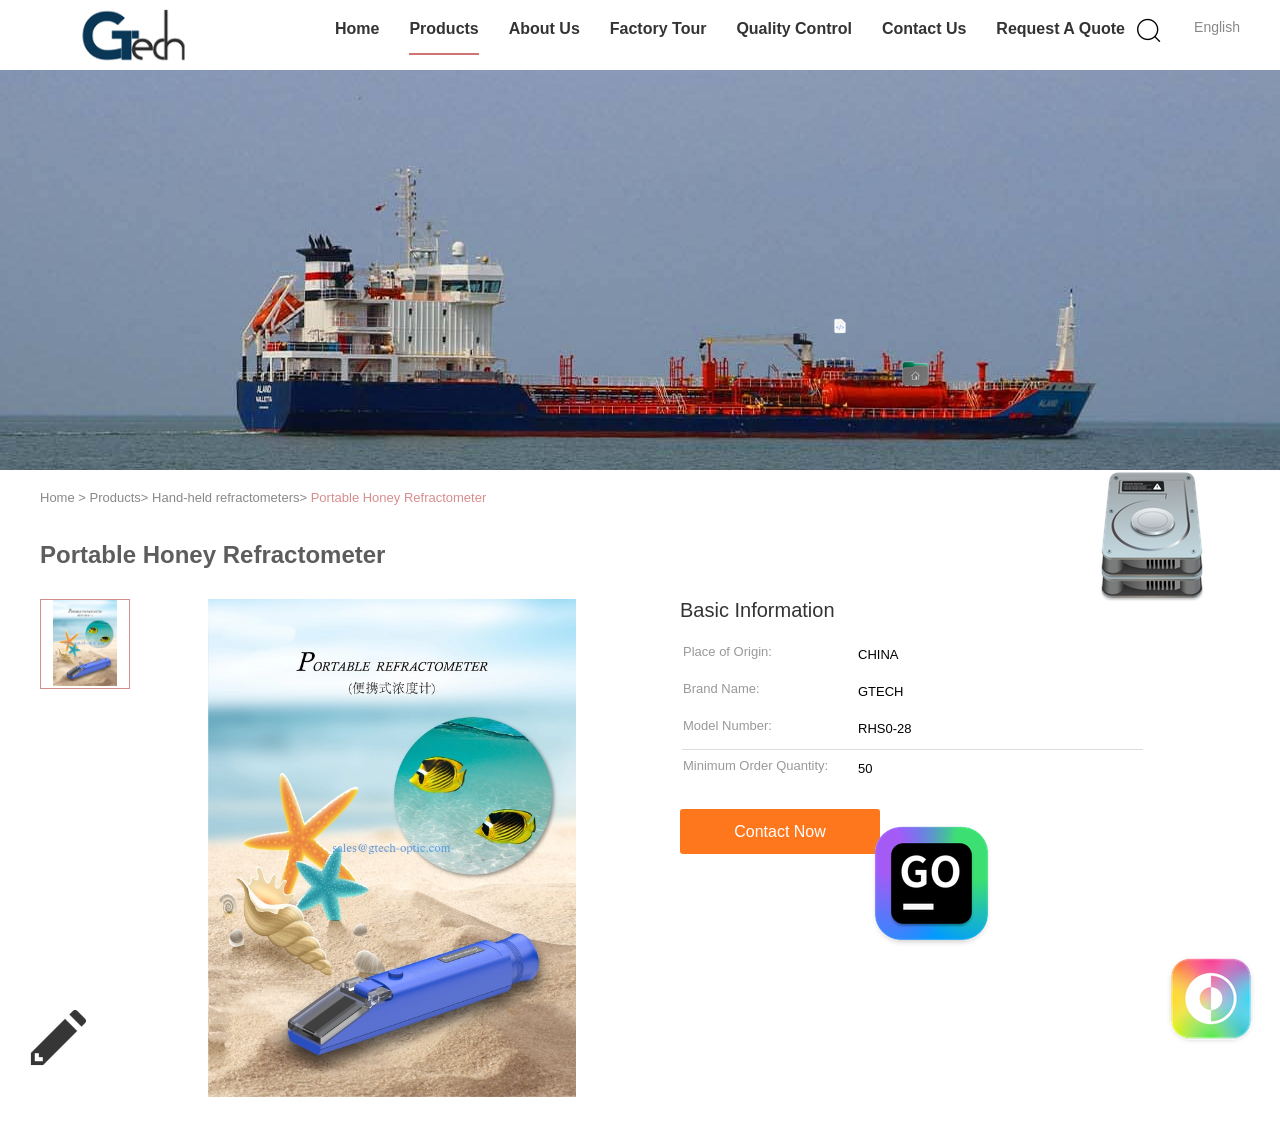 This screenshot has width=1280, height=1129. Describe the element at coordinates (1152, 536) in the screenshot. I see `access multiple connected storage drives` at that location.